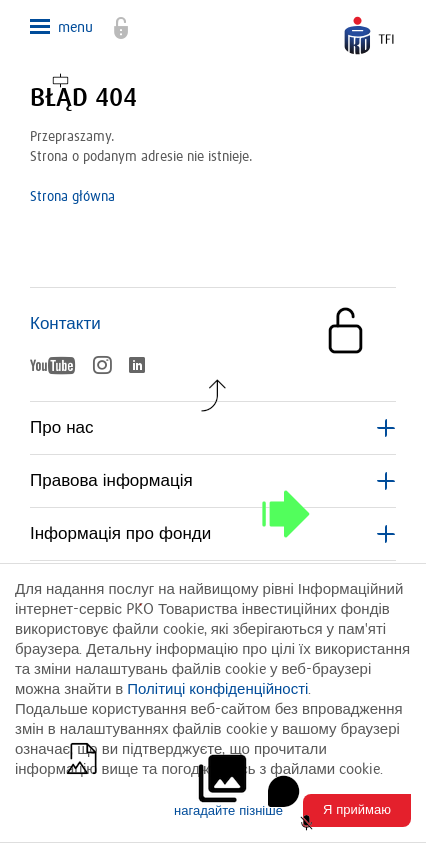 The height and width of the screenshot is (853, 426). I want to click on view image file, so click(83, 758).